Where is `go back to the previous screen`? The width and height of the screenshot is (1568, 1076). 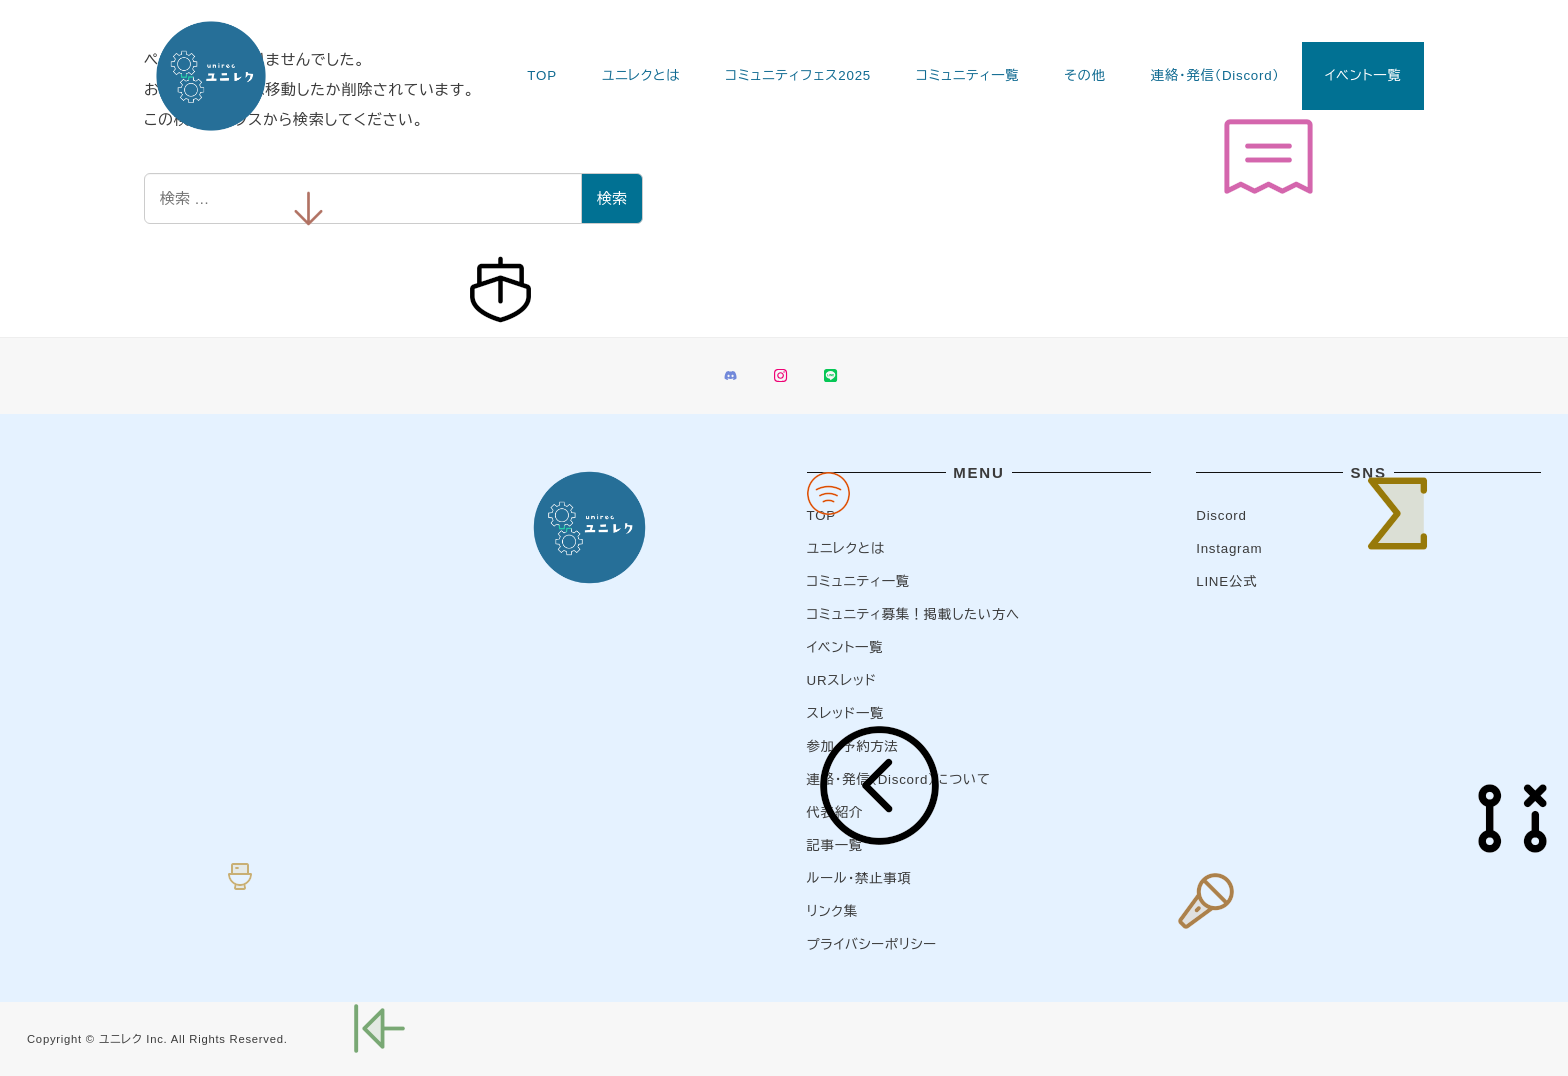 go back to the previous screen is located at coordinates (879, 785).